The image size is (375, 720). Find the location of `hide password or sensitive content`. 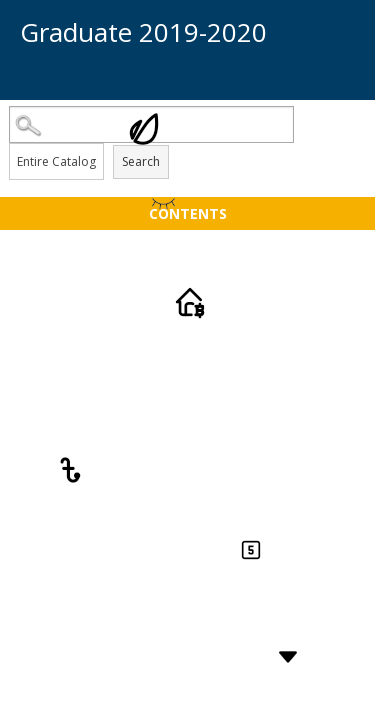

hide password or sensitive content is located at coordinates (163, 201).